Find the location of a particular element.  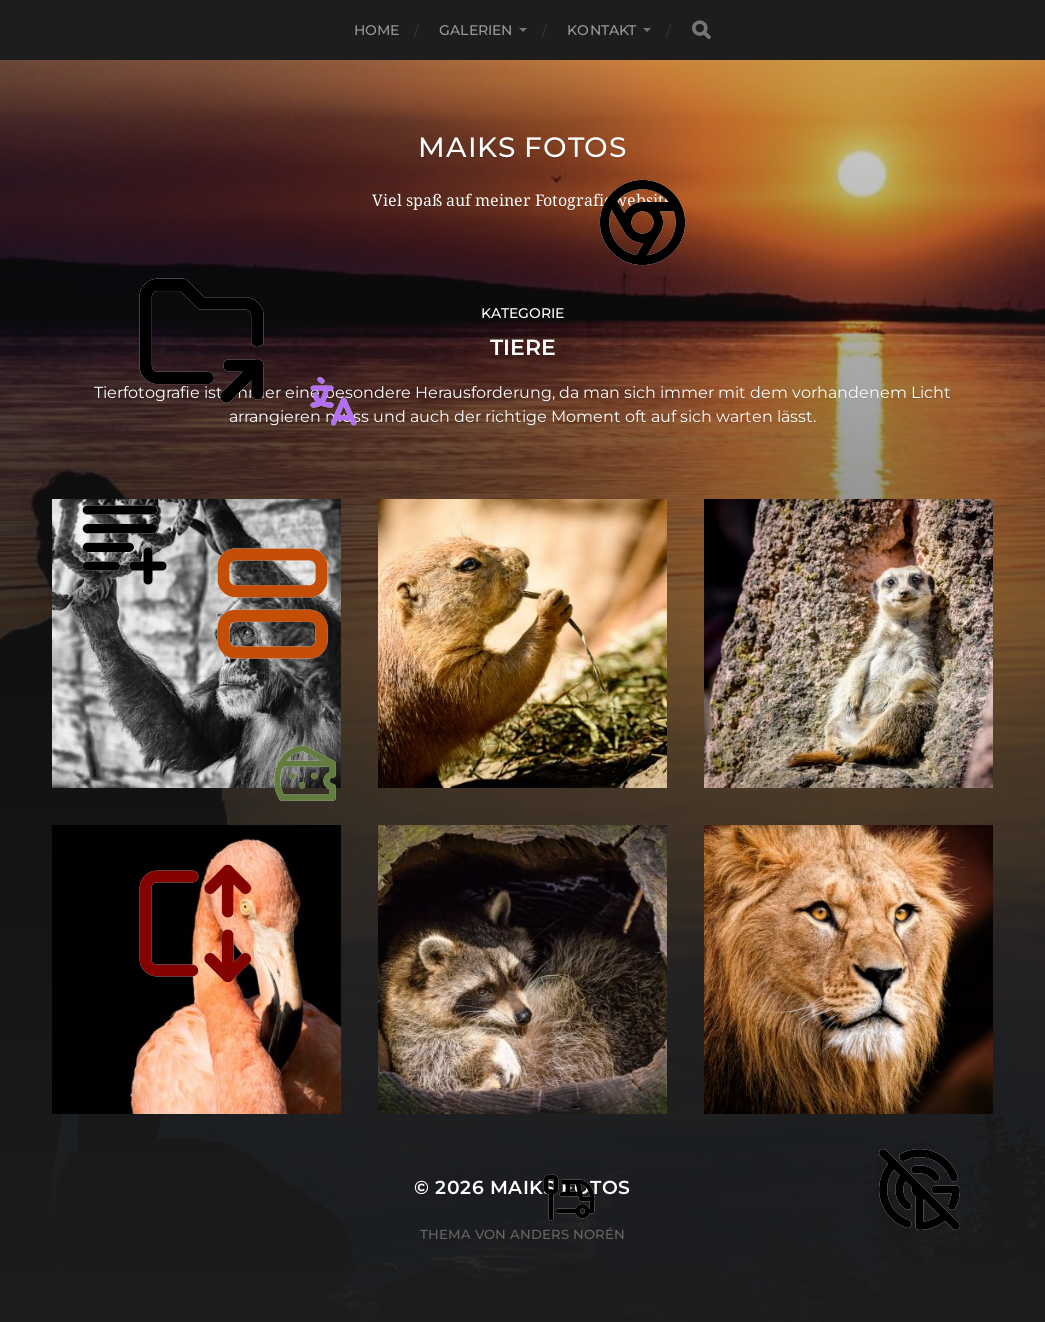

auto-fit content to available height is located at coordinates (192, 923).